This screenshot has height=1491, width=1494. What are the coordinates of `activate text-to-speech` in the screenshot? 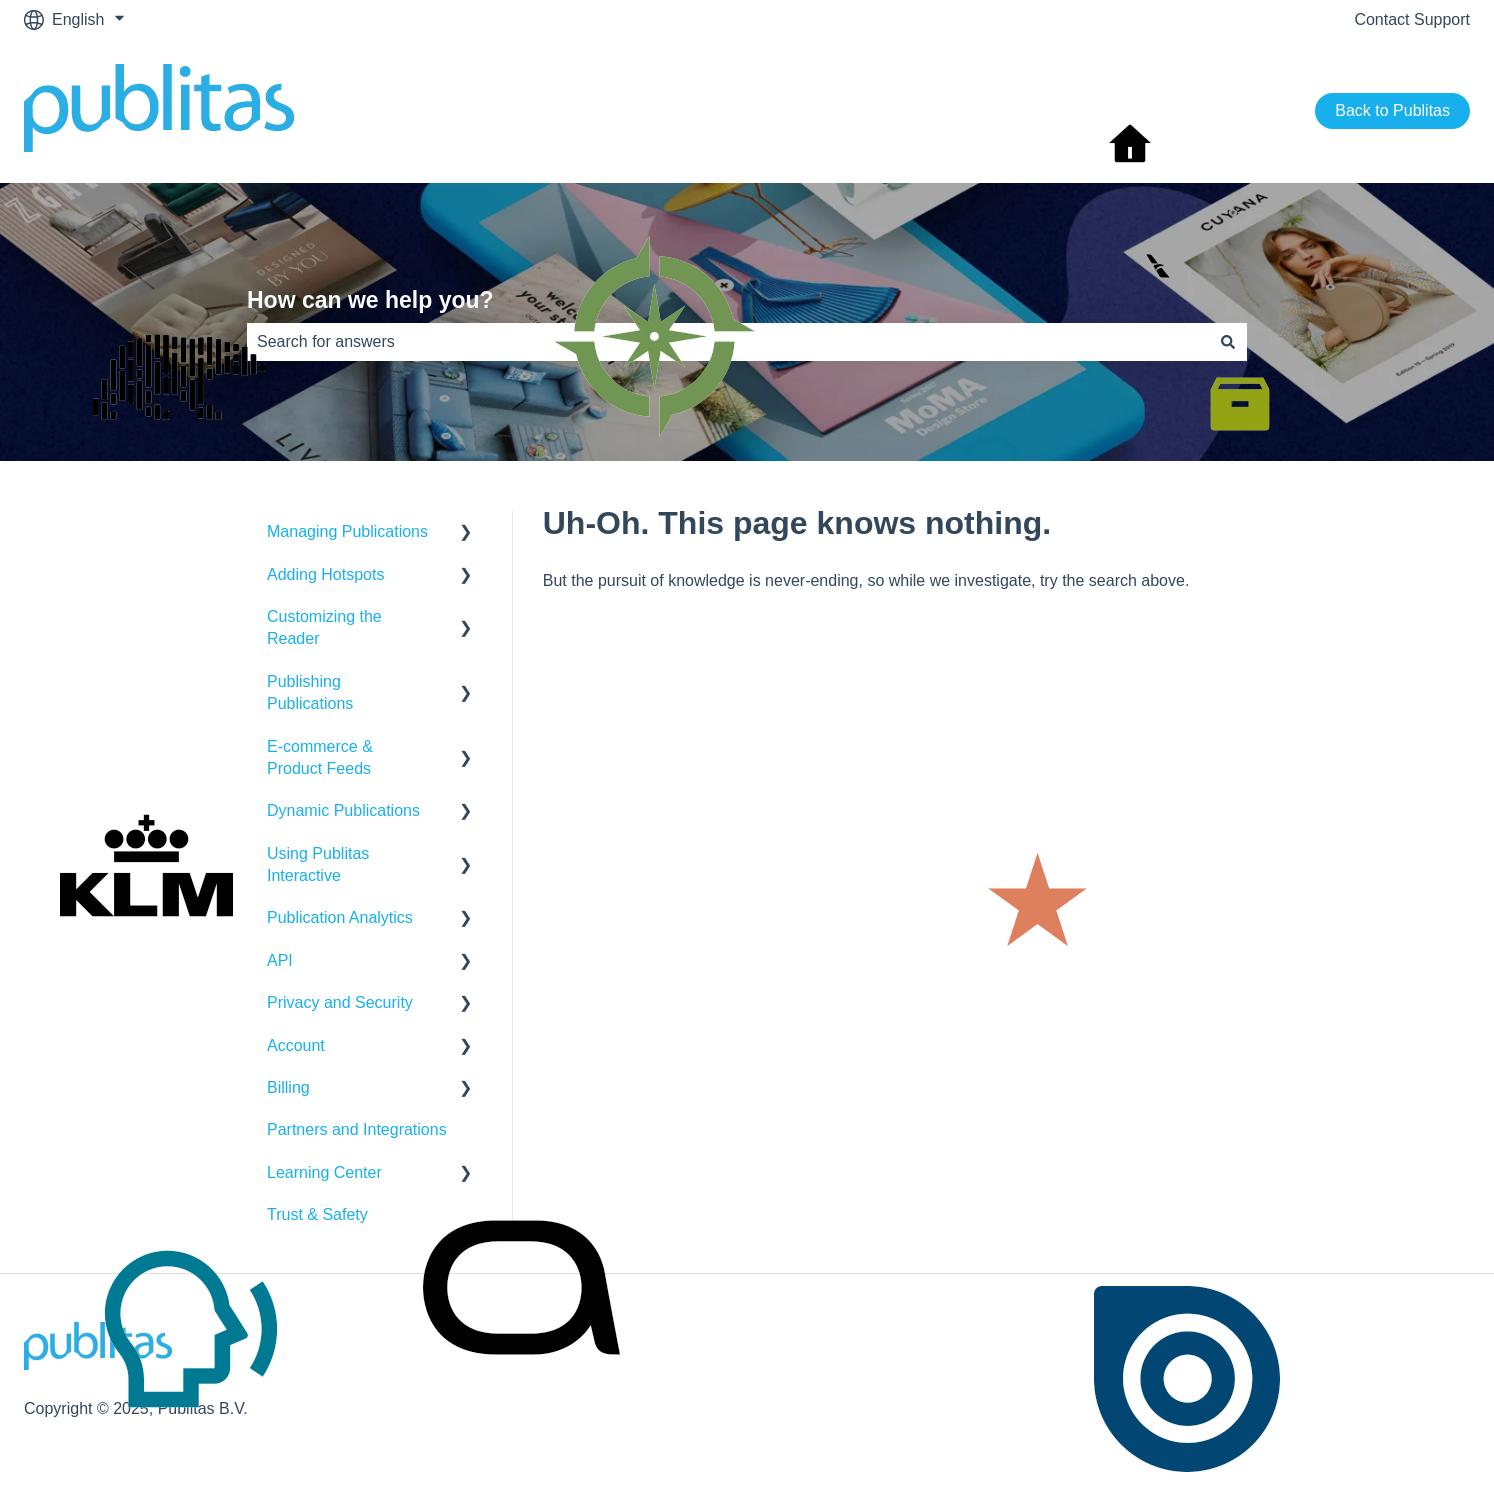 It's located at (191, 1329).